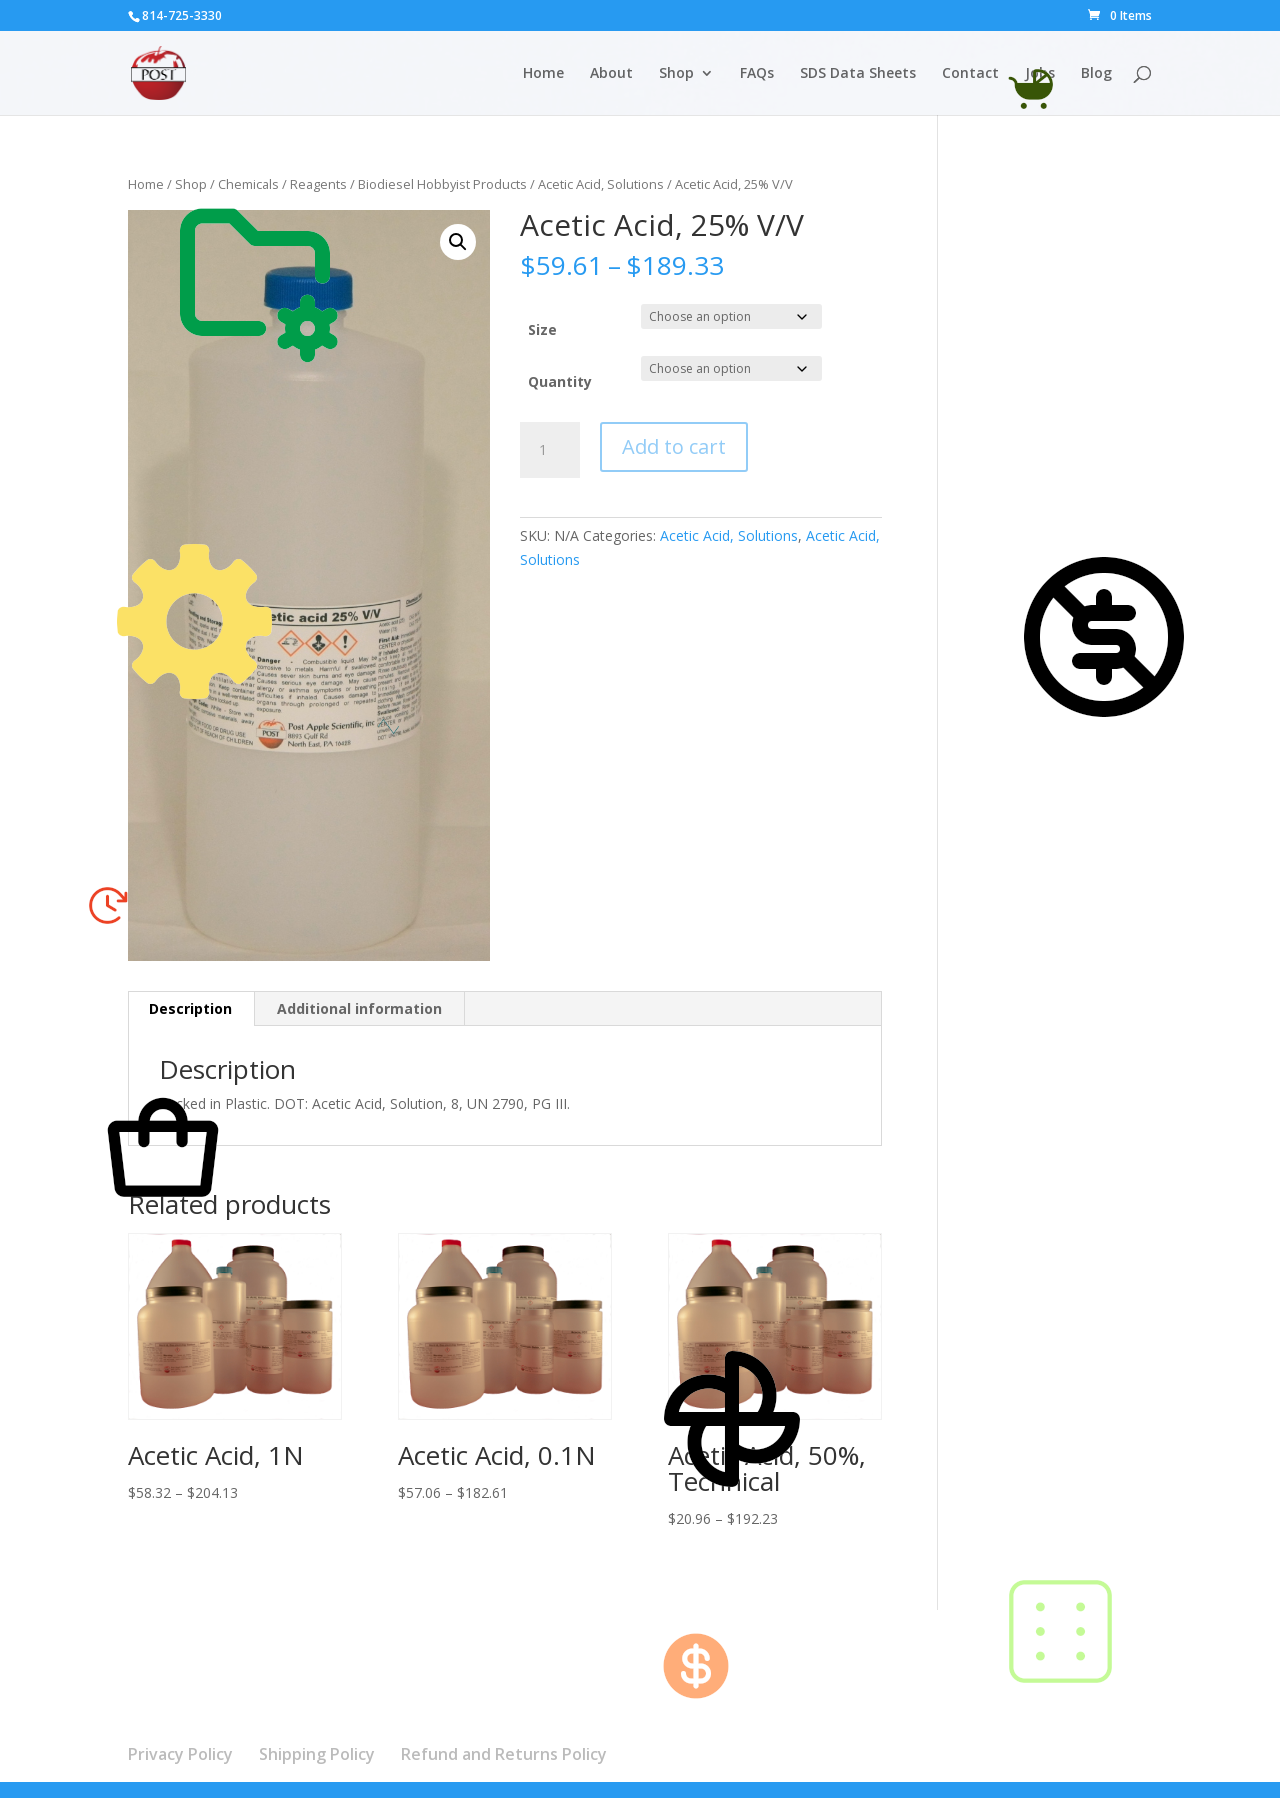  What do you see at coordinates (255, 276) in the screenshot?
I see `access folder settings` at bounding box center [255, 276].